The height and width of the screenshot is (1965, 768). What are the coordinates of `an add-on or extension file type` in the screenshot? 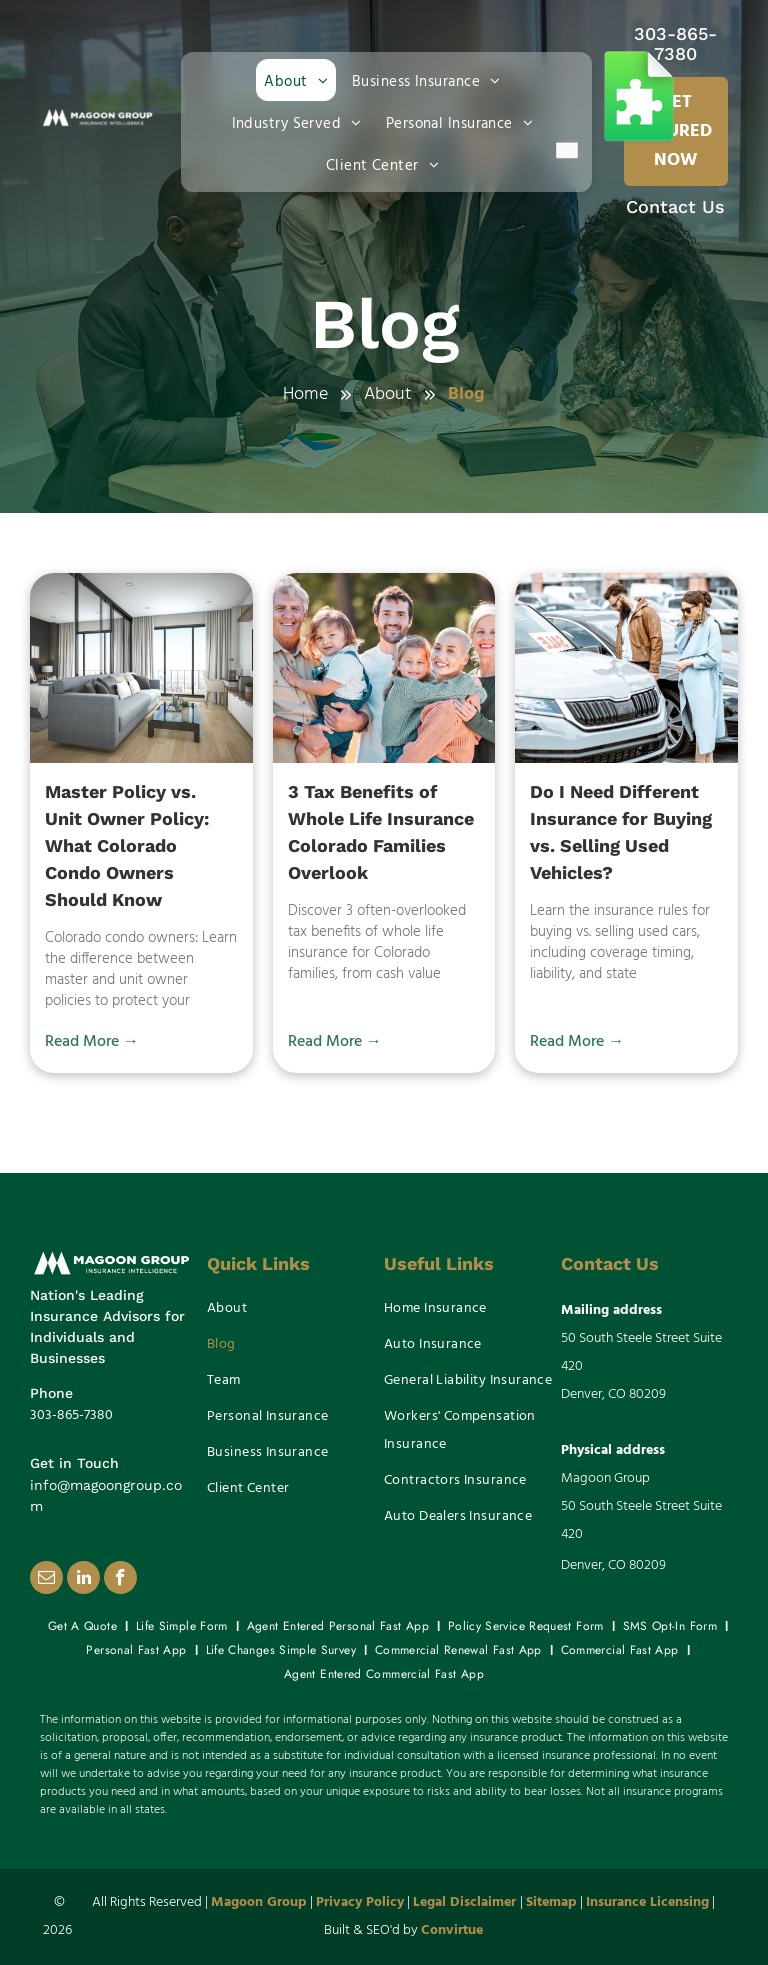 It's located at (639, 98).